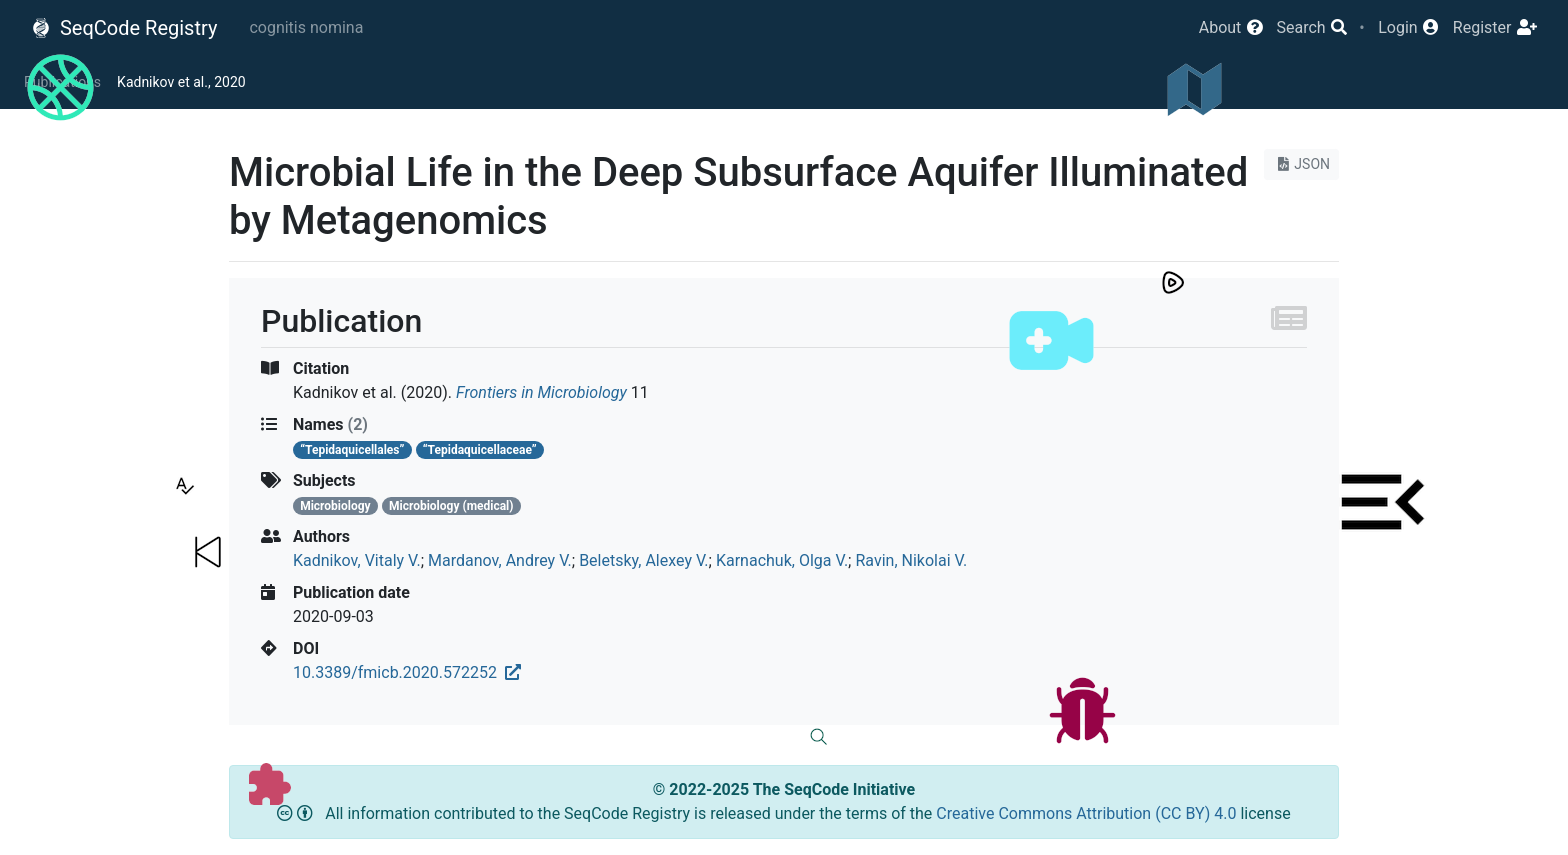 The width and height of the screenshot is (1568, 855). Describe the element at coordinates (1051, 340) in the screenshot. I see `start a new video recording` at that location.